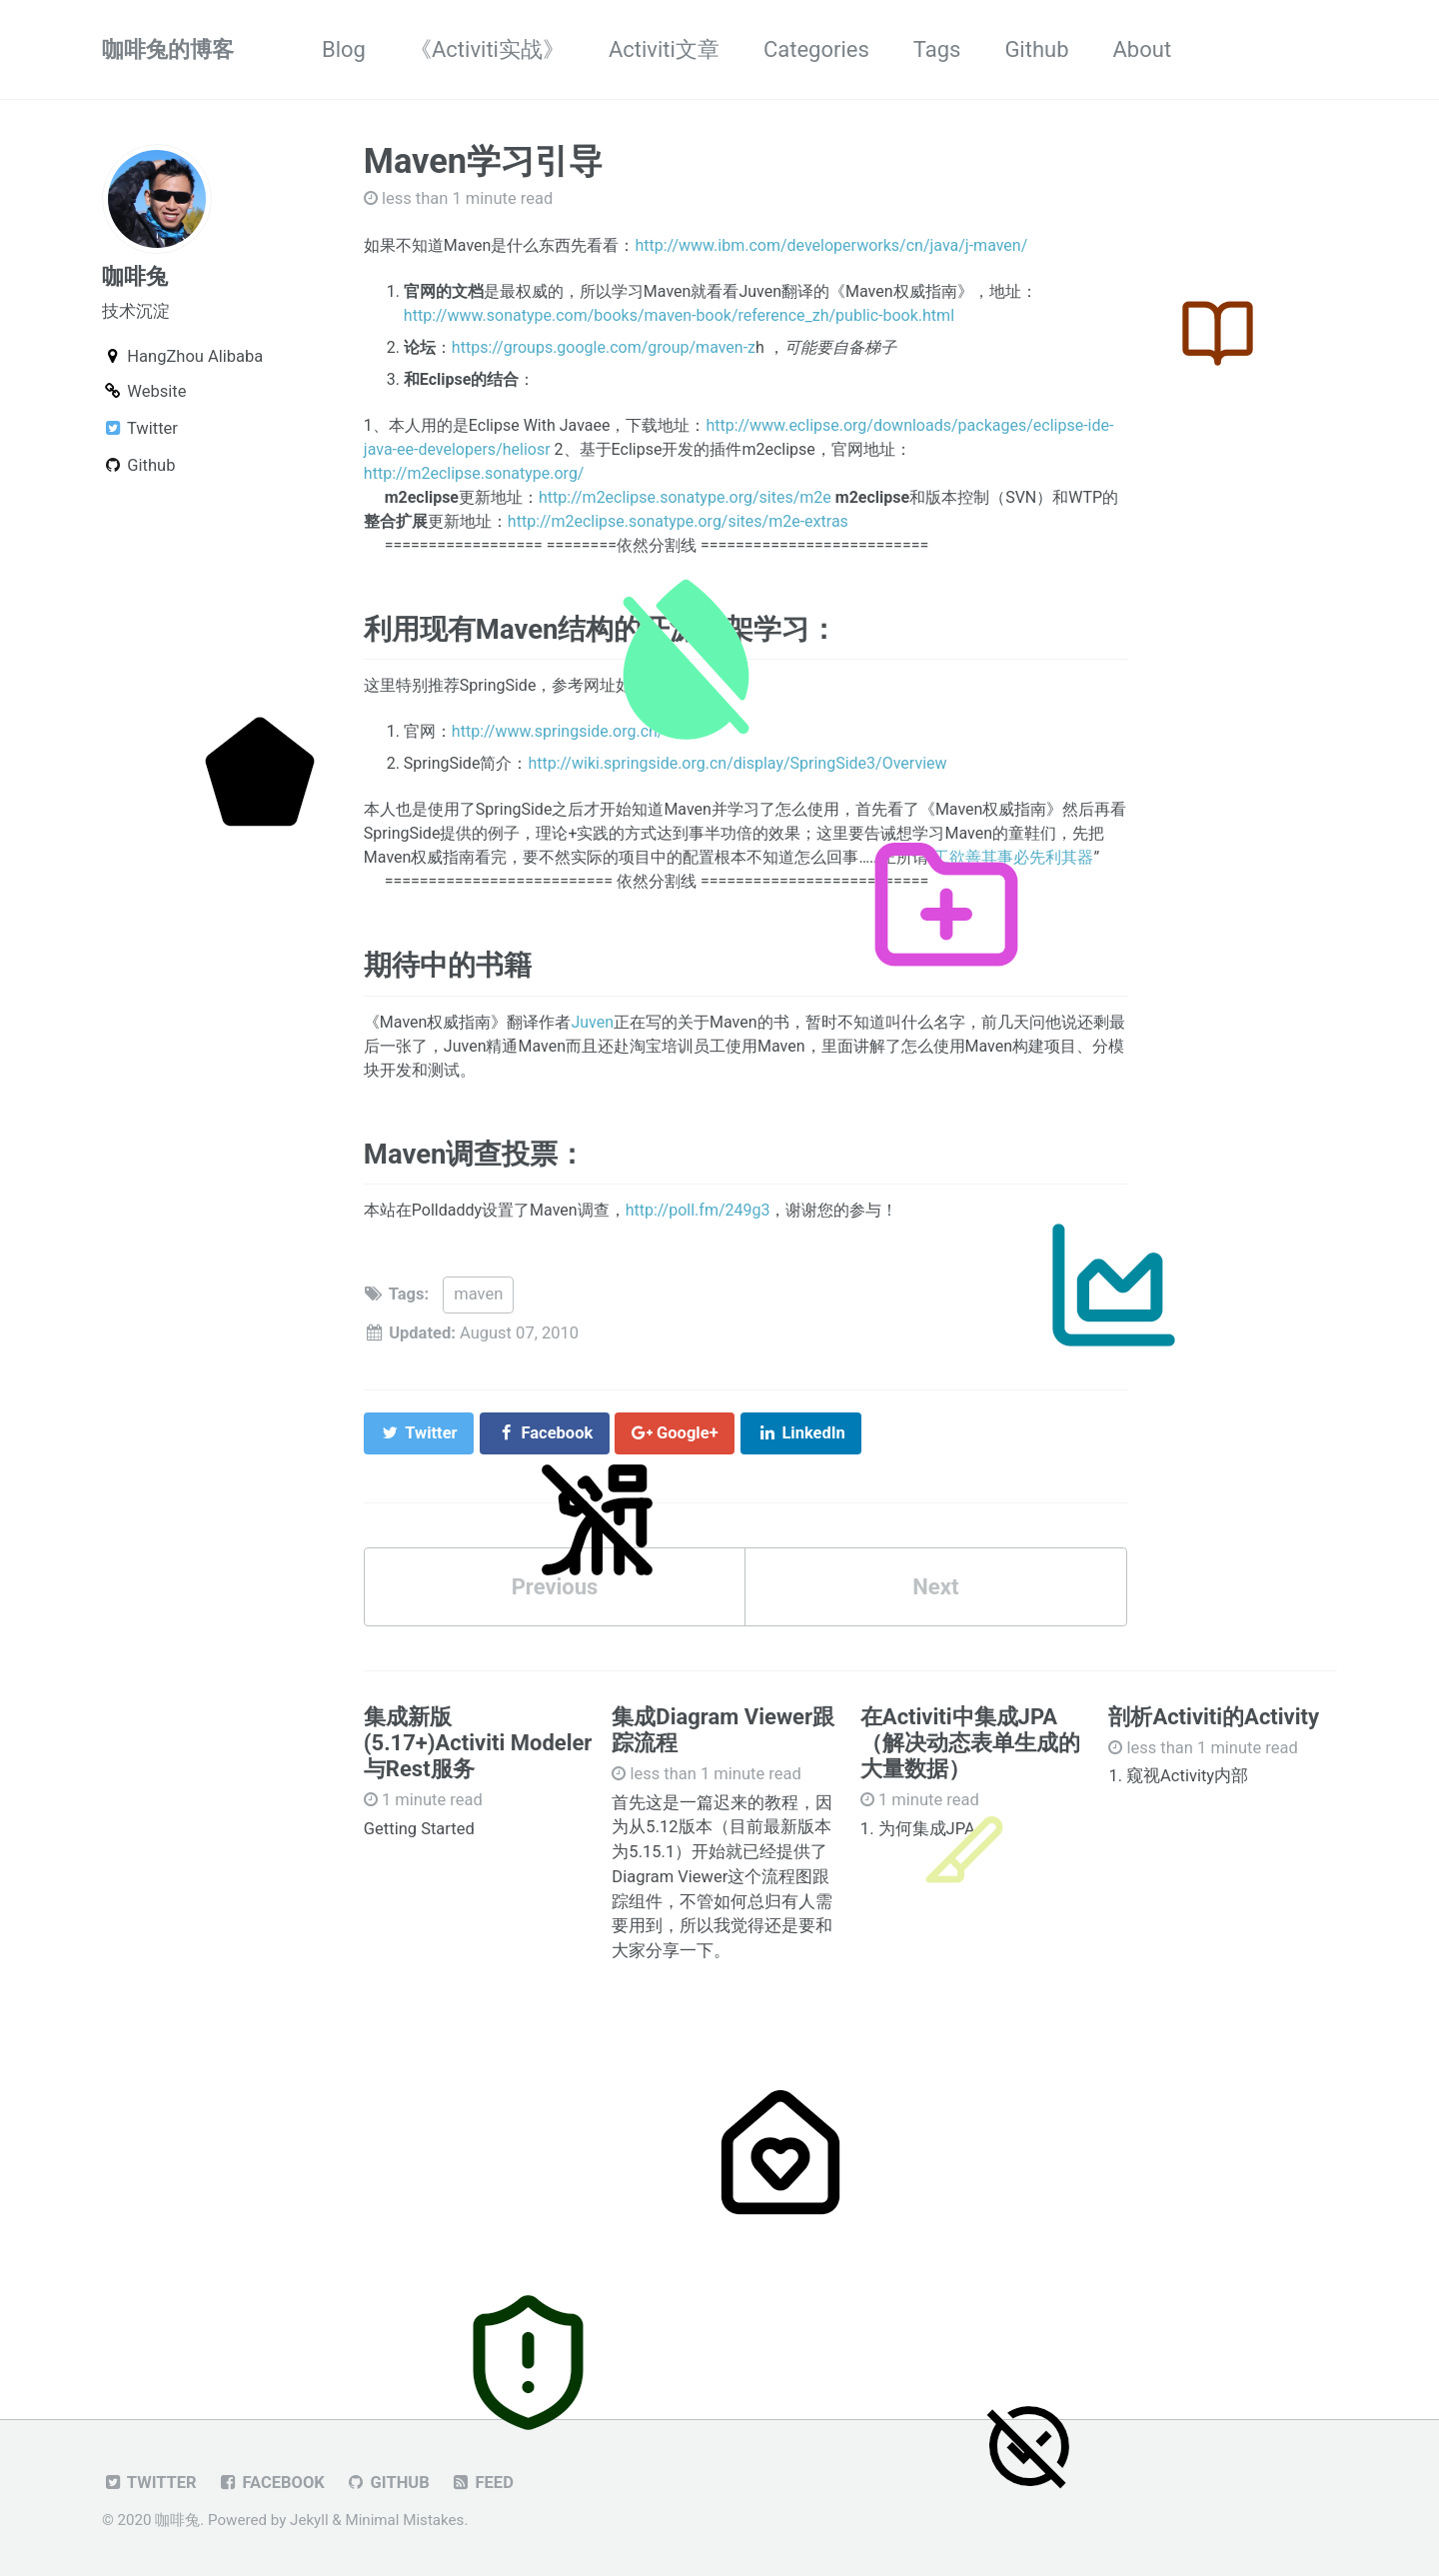  Describe the element at coordinates (528, 2362) in the screenshot. I see `security warning or alert detected` at that location.